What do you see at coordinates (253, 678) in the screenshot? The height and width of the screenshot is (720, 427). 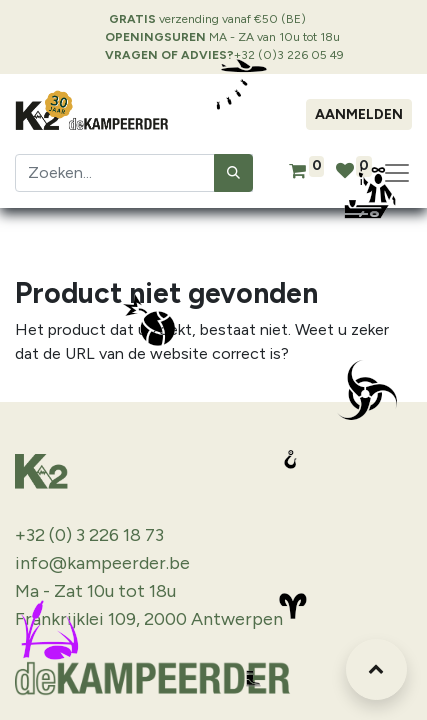 I see `rain or waterproof gear category` at bounding box center [253, 678].